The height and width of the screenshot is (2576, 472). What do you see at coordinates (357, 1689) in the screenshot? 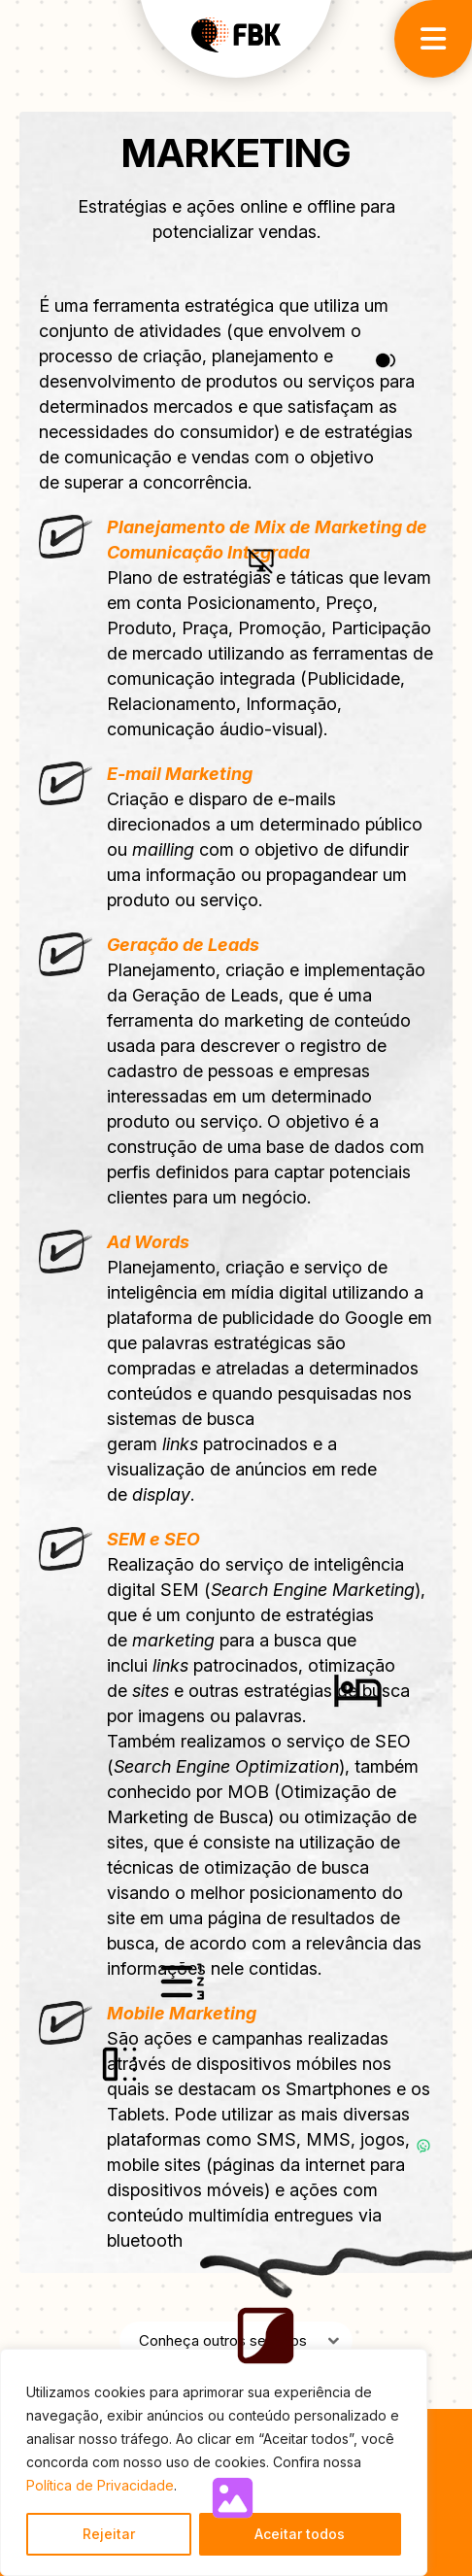
I see `find nearby hotels or accommodation` at bounding box center [357, 1689].